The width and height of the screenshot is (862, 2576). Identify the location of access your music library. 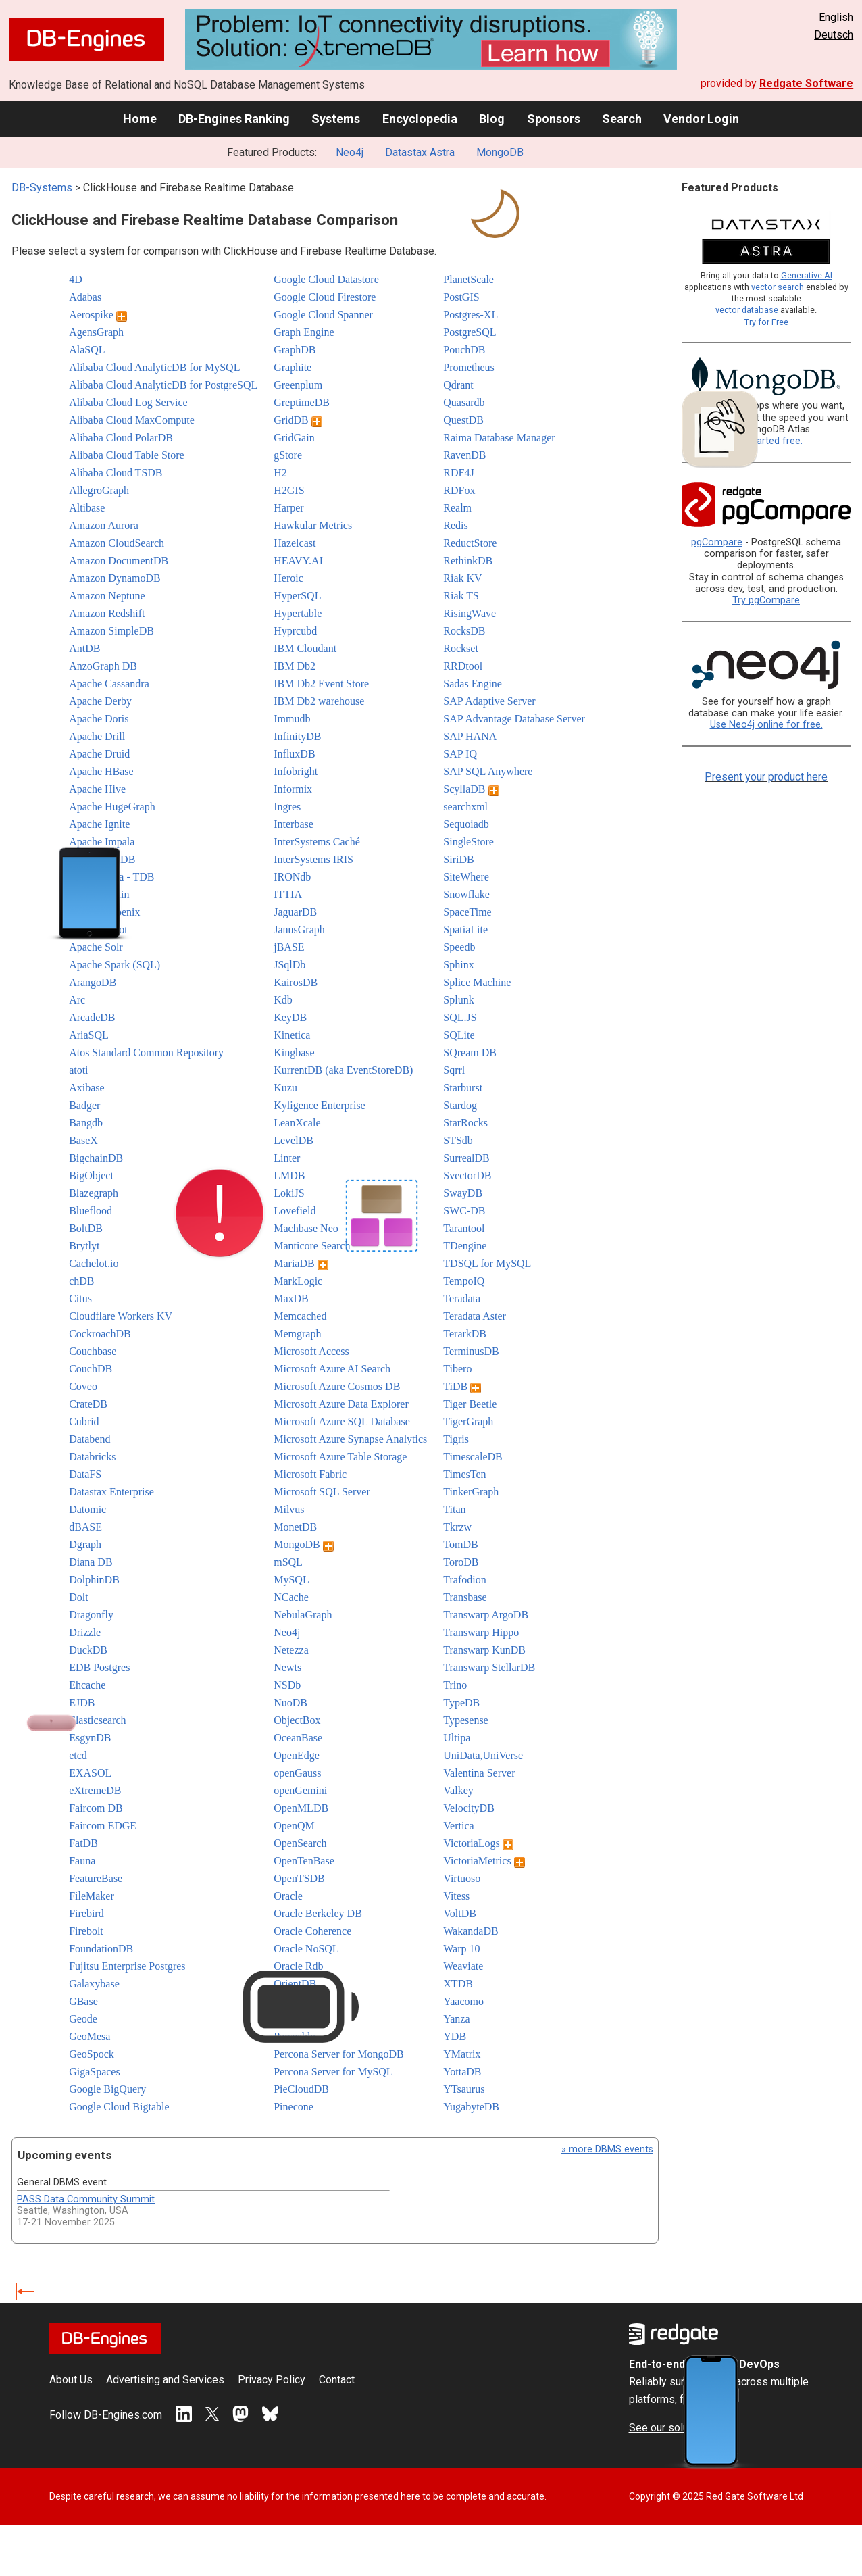
(397, 922).